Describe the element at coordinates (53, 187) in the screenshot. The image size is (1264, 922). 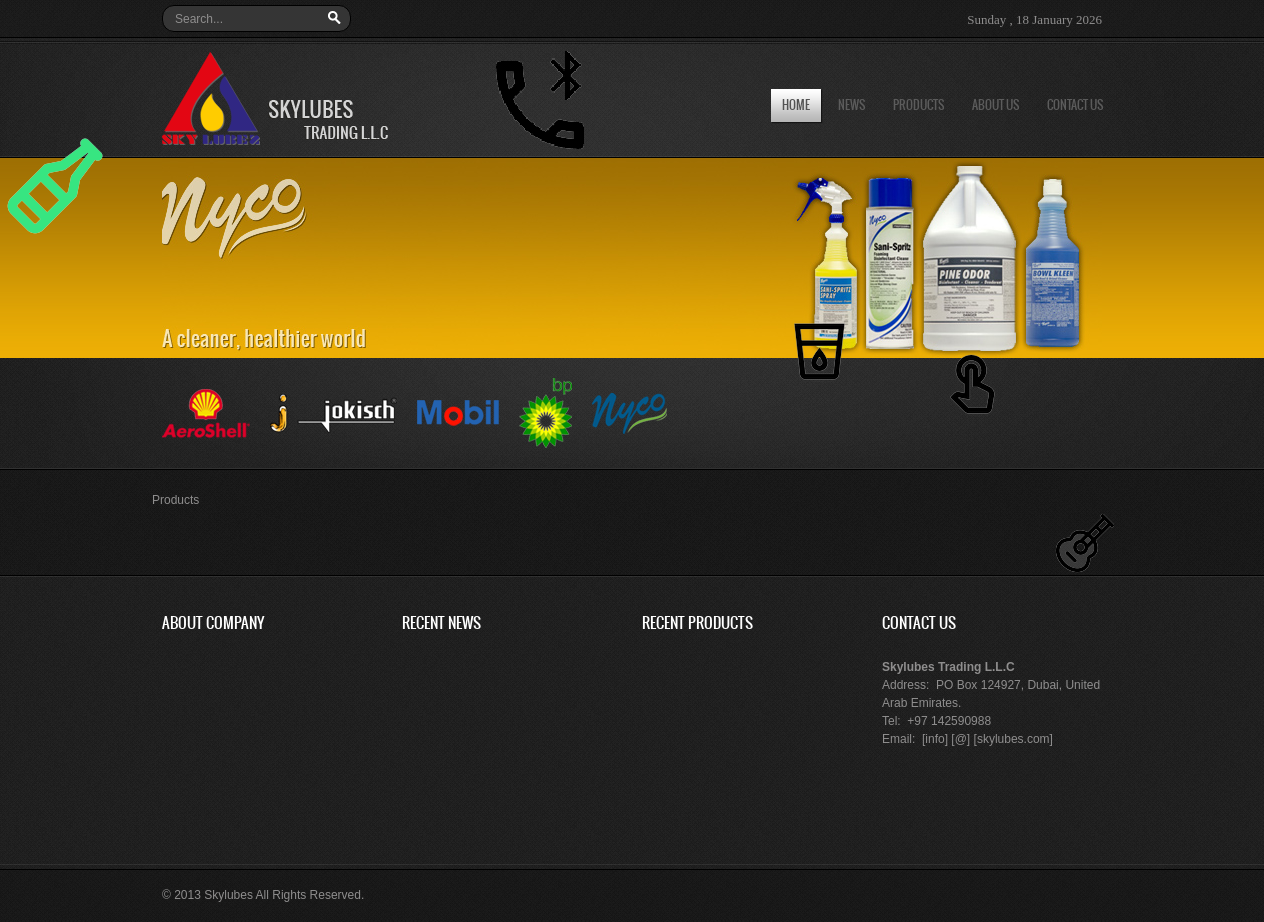
I see `browse bar or brewery options` at that location.